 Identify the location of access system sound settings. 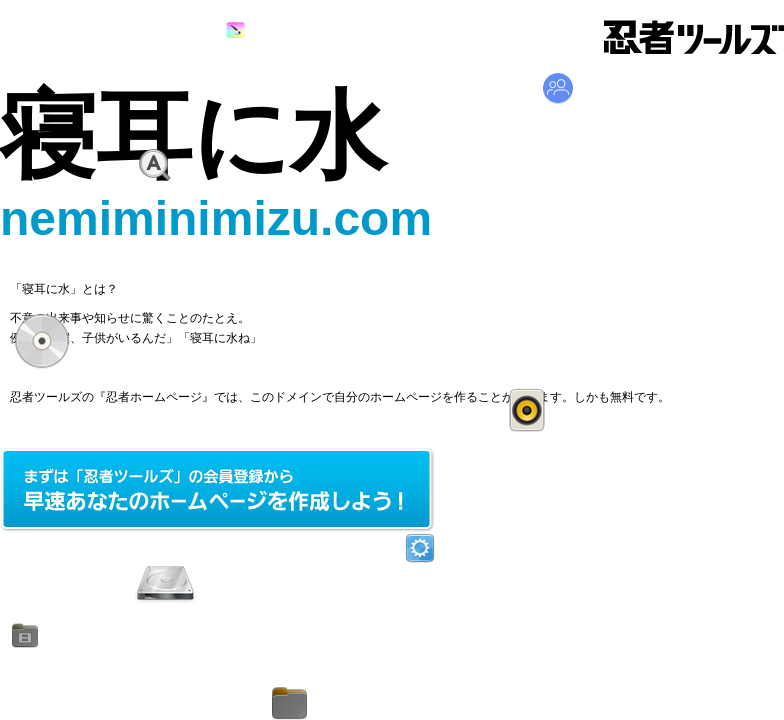
(527, 410).